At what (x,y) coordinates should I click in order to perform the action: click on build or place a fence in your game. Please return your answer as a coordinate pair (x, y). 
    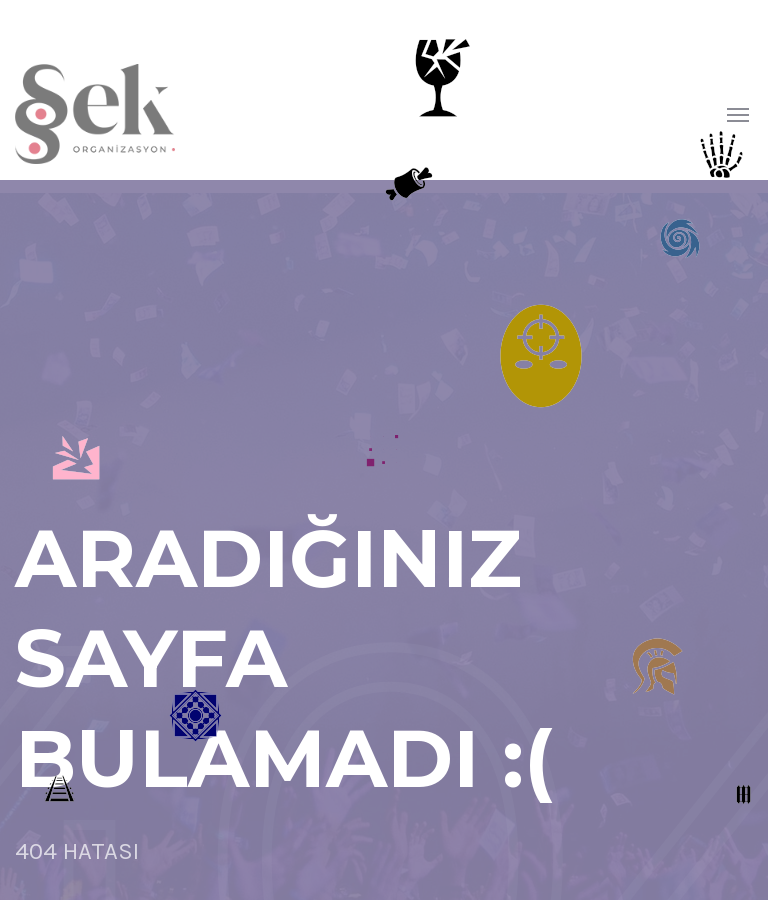
    Looking at the image, I should click on (743, 794).